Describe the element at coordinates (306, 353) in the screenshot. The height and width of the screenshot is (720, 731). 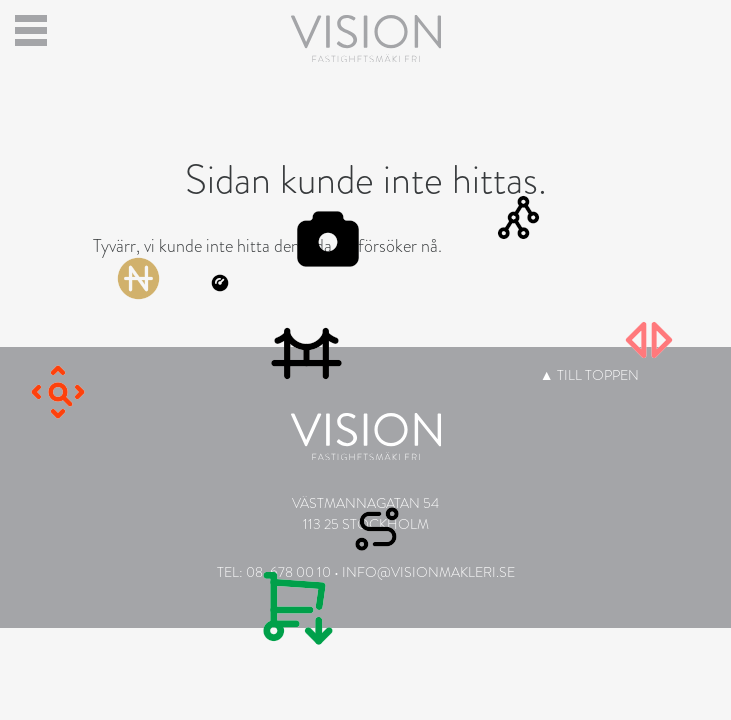
I see `view bridge or infrastructure information` at that location.